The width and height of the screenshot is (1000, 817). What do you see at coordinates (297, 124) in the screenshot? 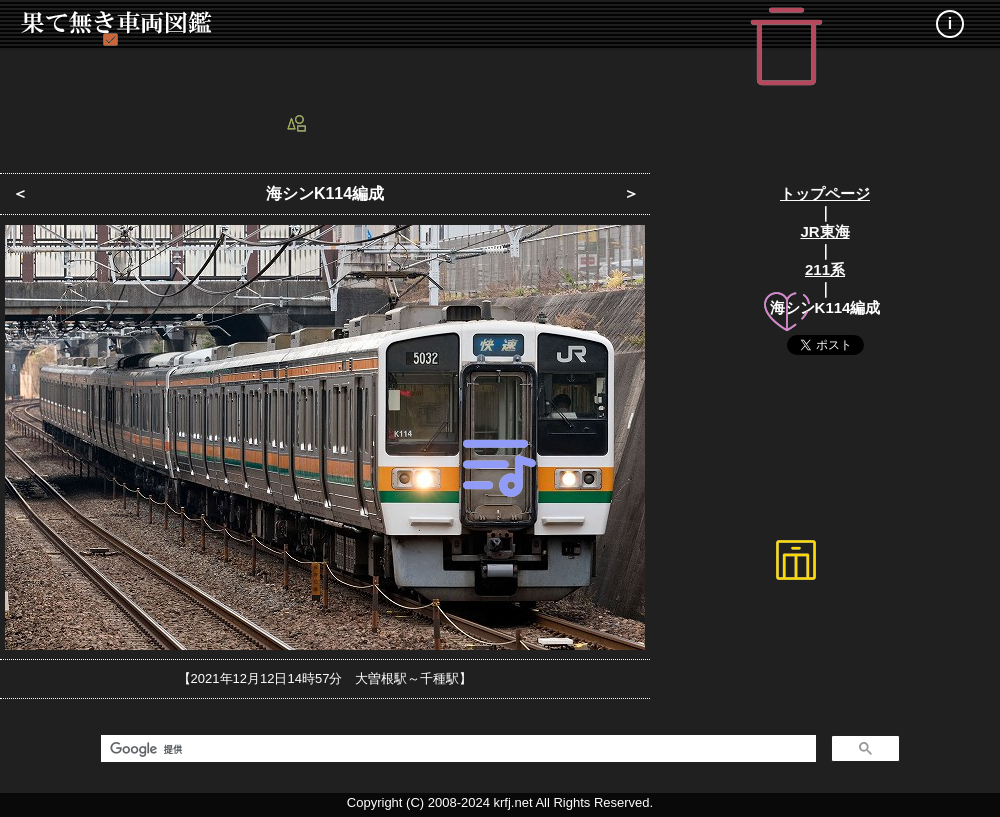
I see `access shape tools or drawing options` at bounding box center [297, 124].